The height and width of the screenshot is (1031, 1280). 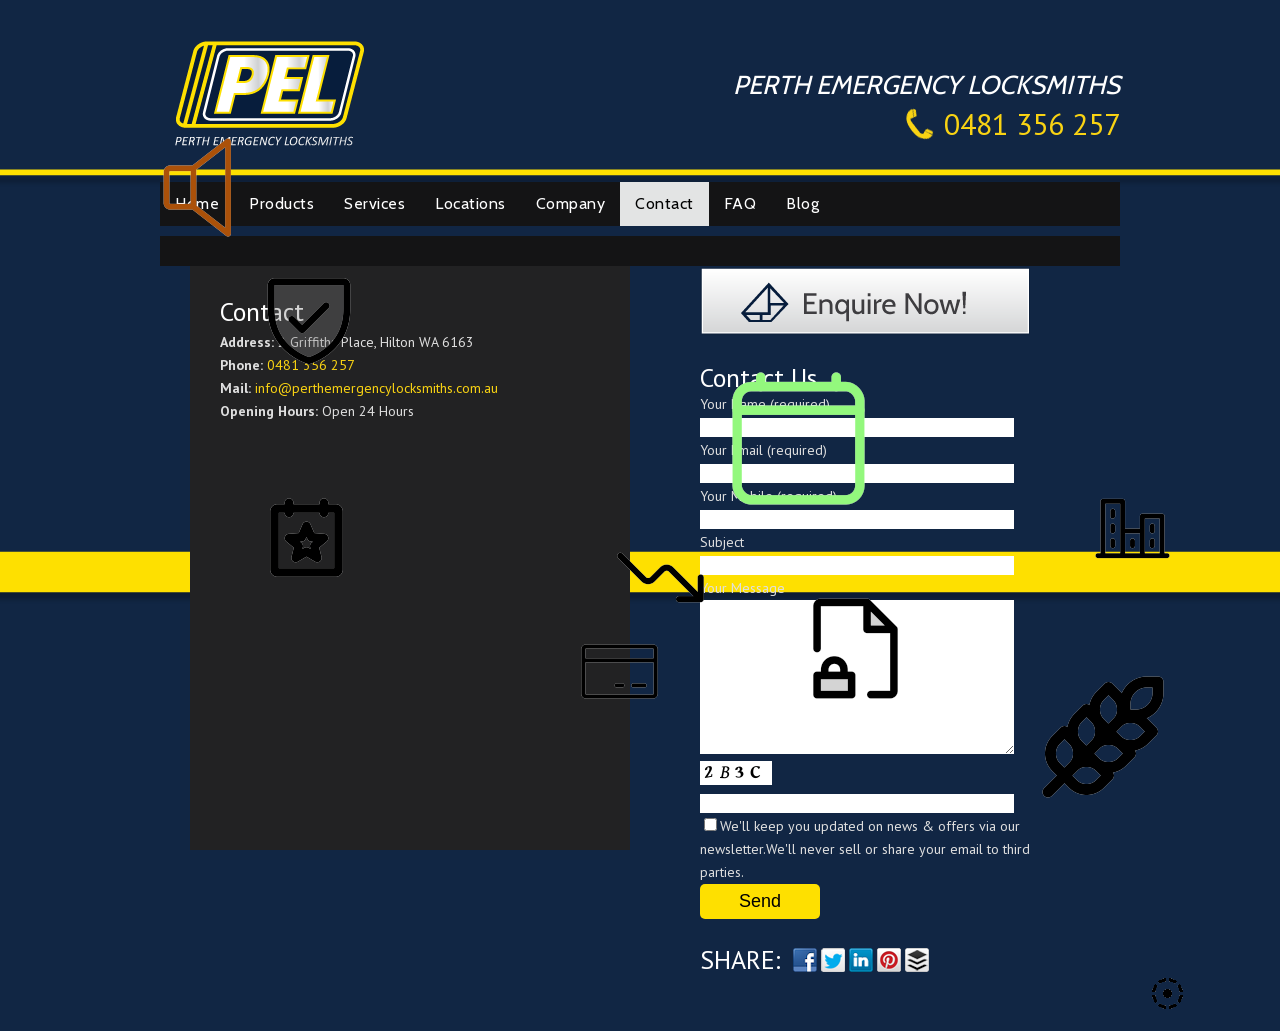 What do you see at coordinates (619, 671) in the screenshot?
I see `manage payment methods` at bounding box center [619, 671].